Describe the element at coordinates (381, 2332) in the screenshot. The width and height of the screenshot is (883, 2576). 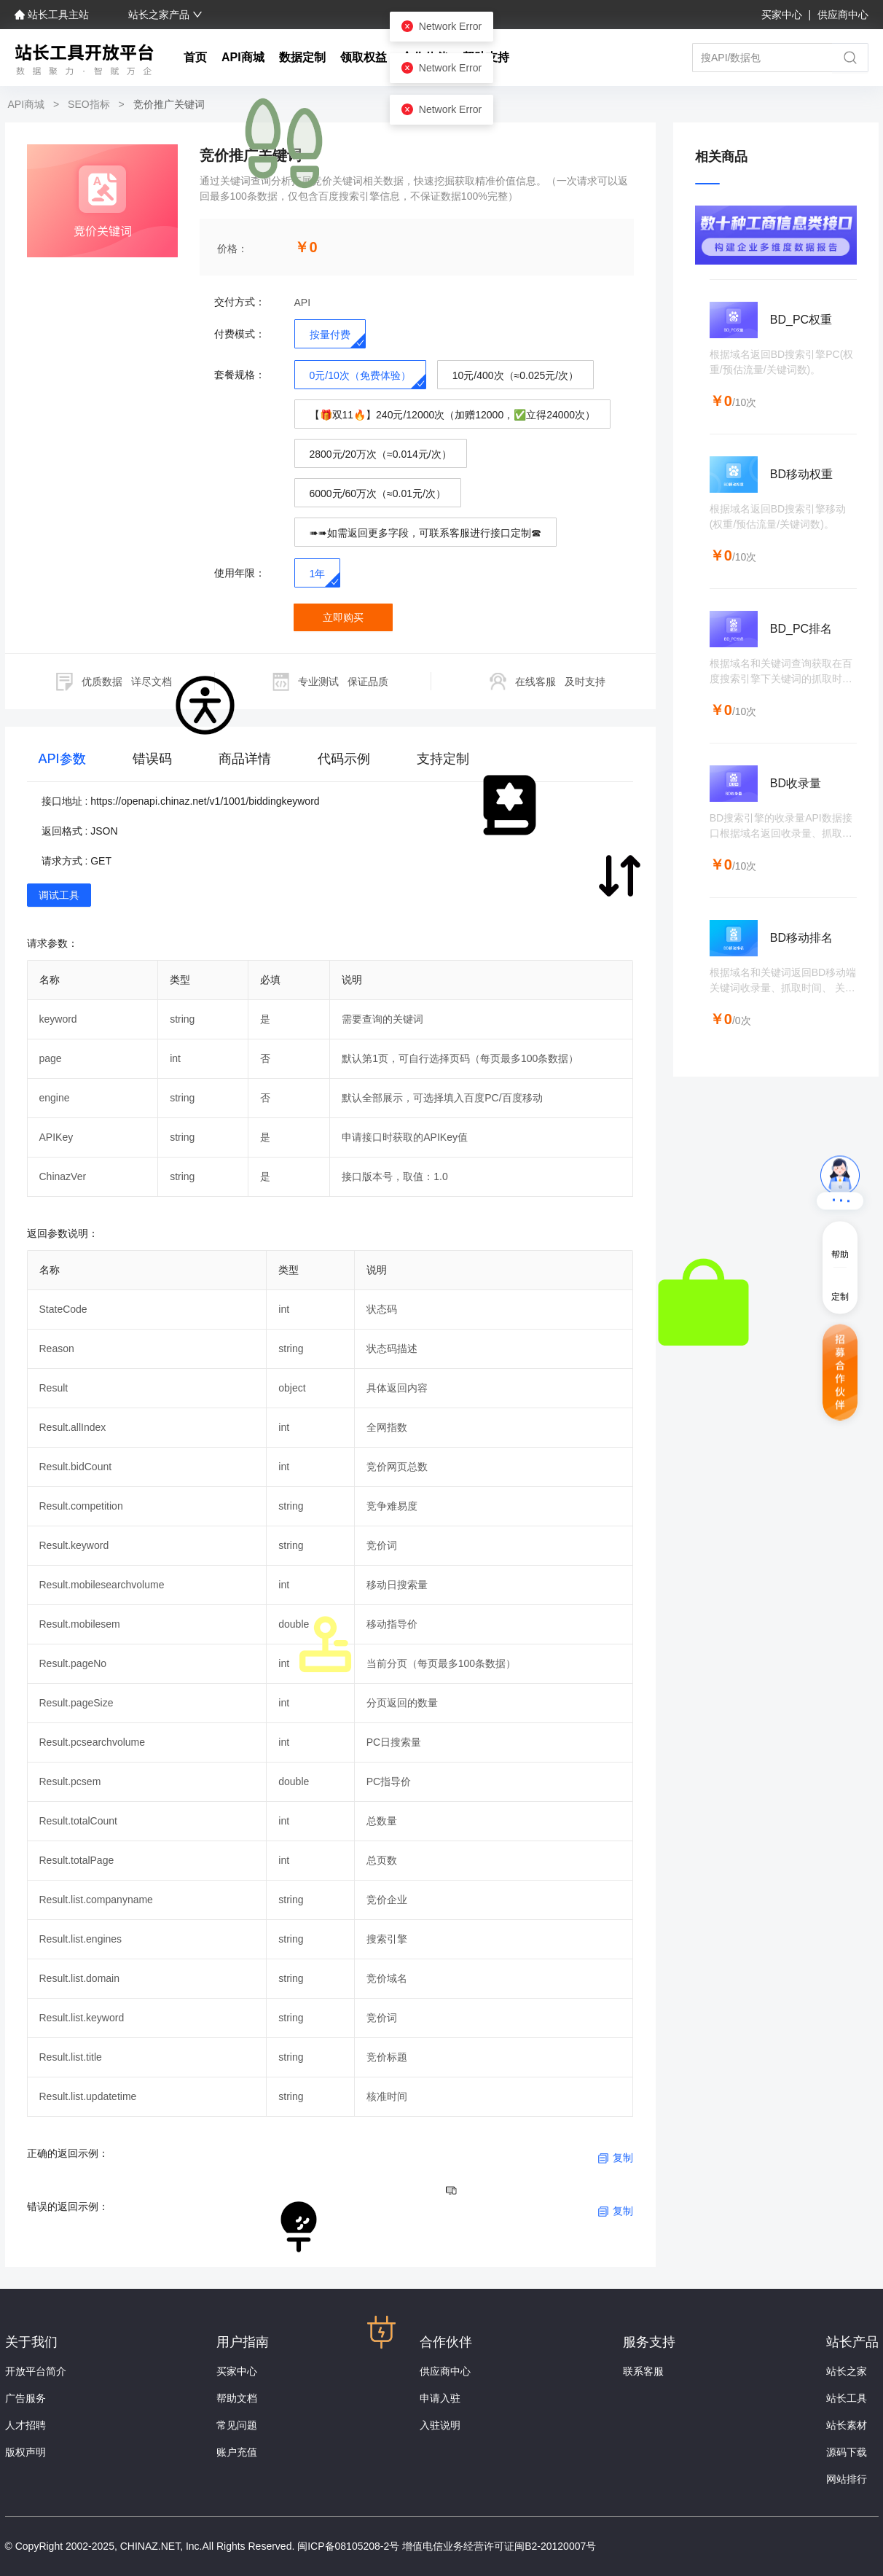
I see `device is currently charging` at that location.